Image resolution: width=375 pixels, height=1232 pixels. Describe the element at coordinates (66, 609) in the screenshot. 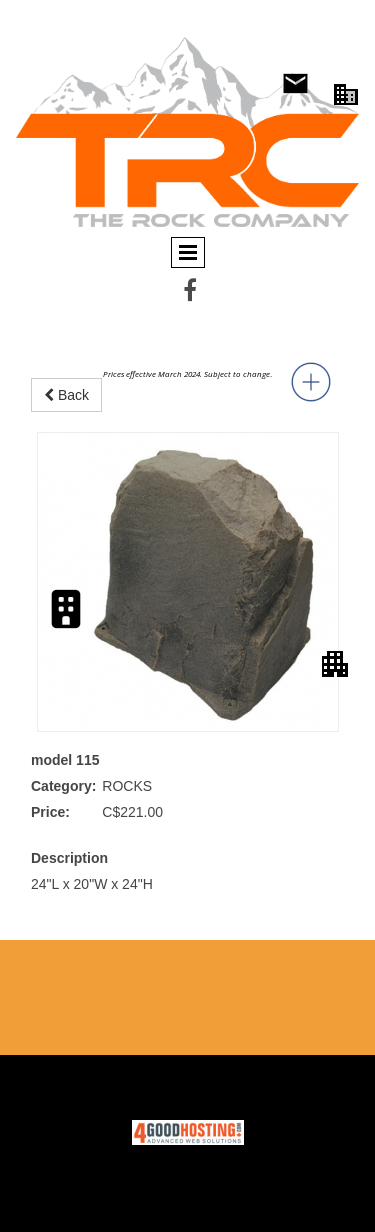

I see `view company or organization profile` at that location.